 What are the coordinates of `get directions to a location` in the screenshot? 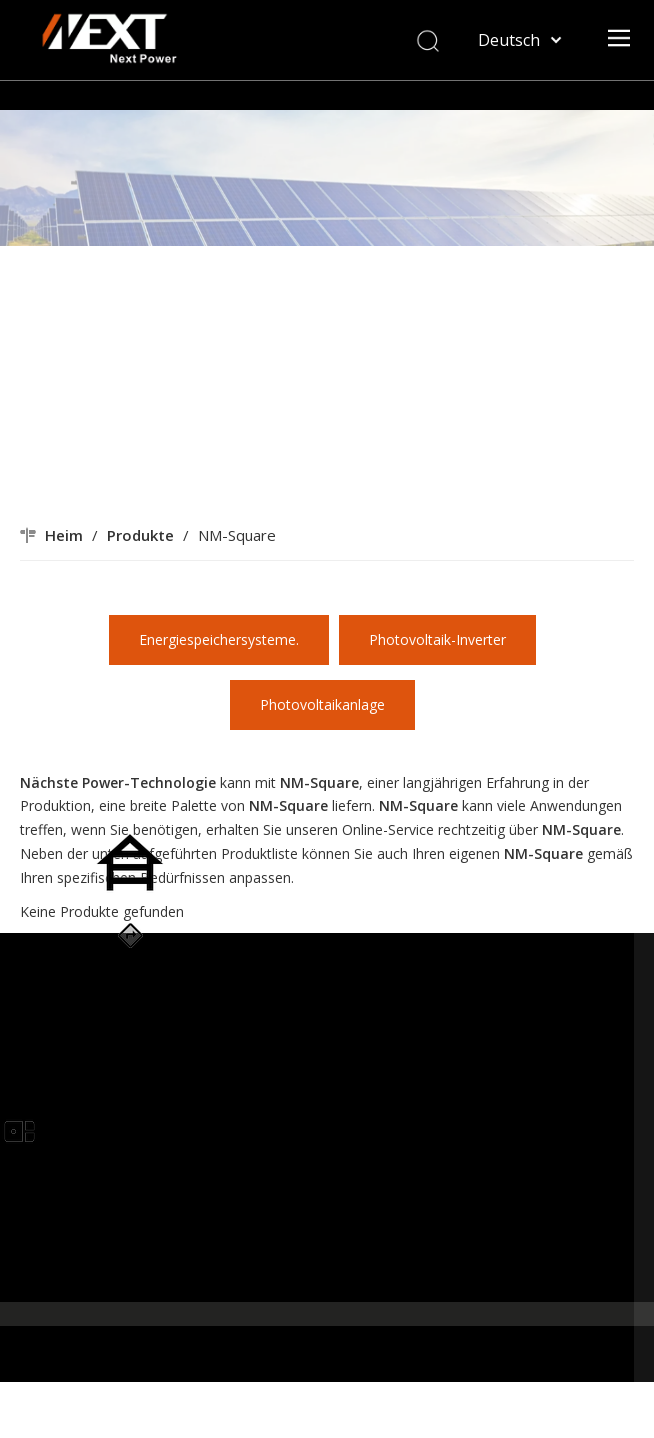 It's located at (130, 935).